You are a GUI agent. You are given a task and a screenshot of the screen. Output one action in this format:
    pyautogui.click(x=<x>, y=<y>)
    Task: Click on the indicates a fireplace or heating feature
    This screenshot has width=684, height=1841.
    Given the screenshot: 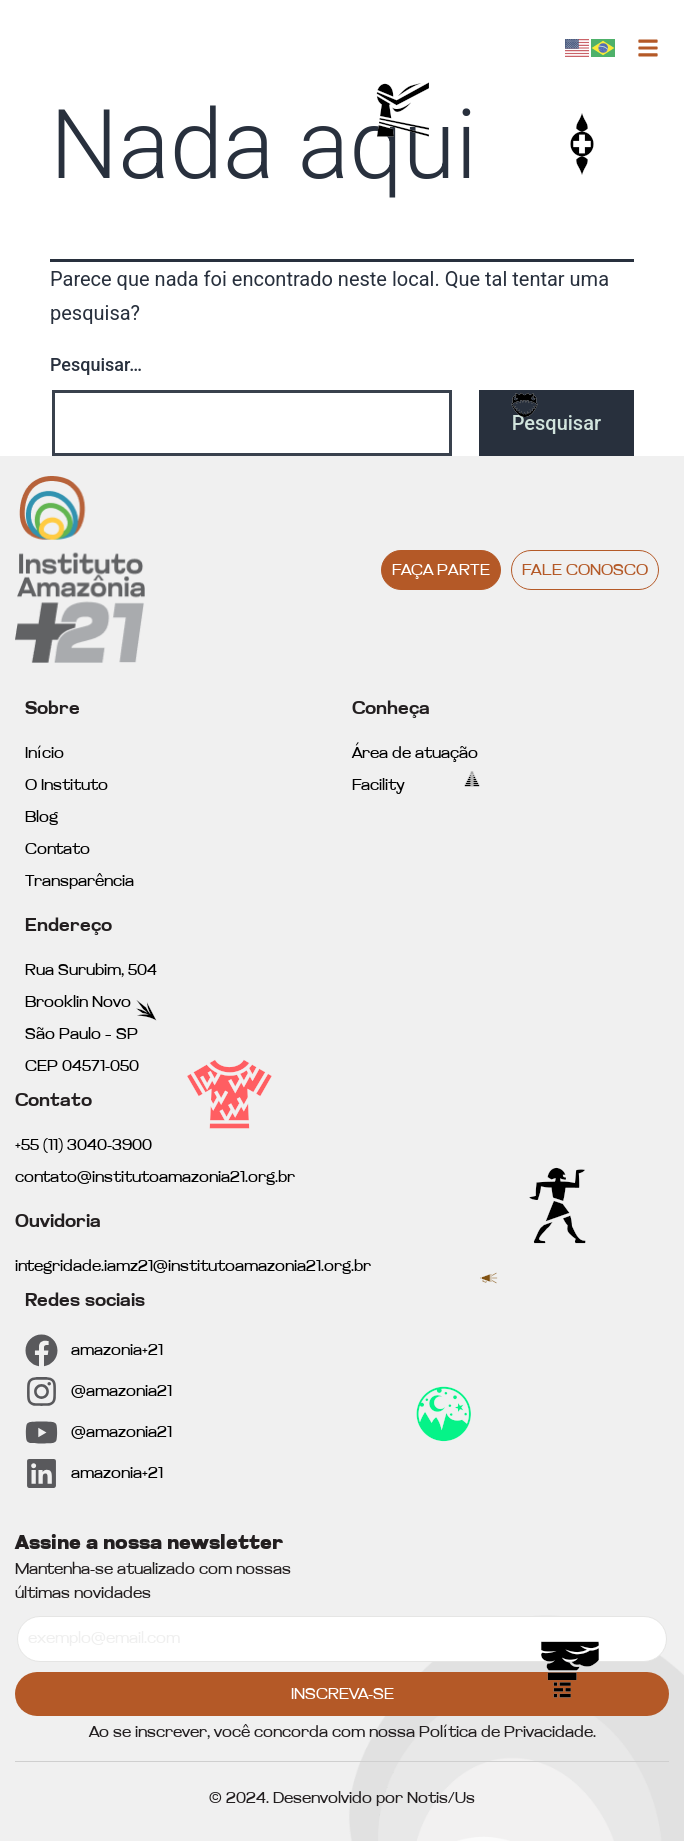 What is the action you would take?
    pyautogui.click(x=570, y=1670)
    